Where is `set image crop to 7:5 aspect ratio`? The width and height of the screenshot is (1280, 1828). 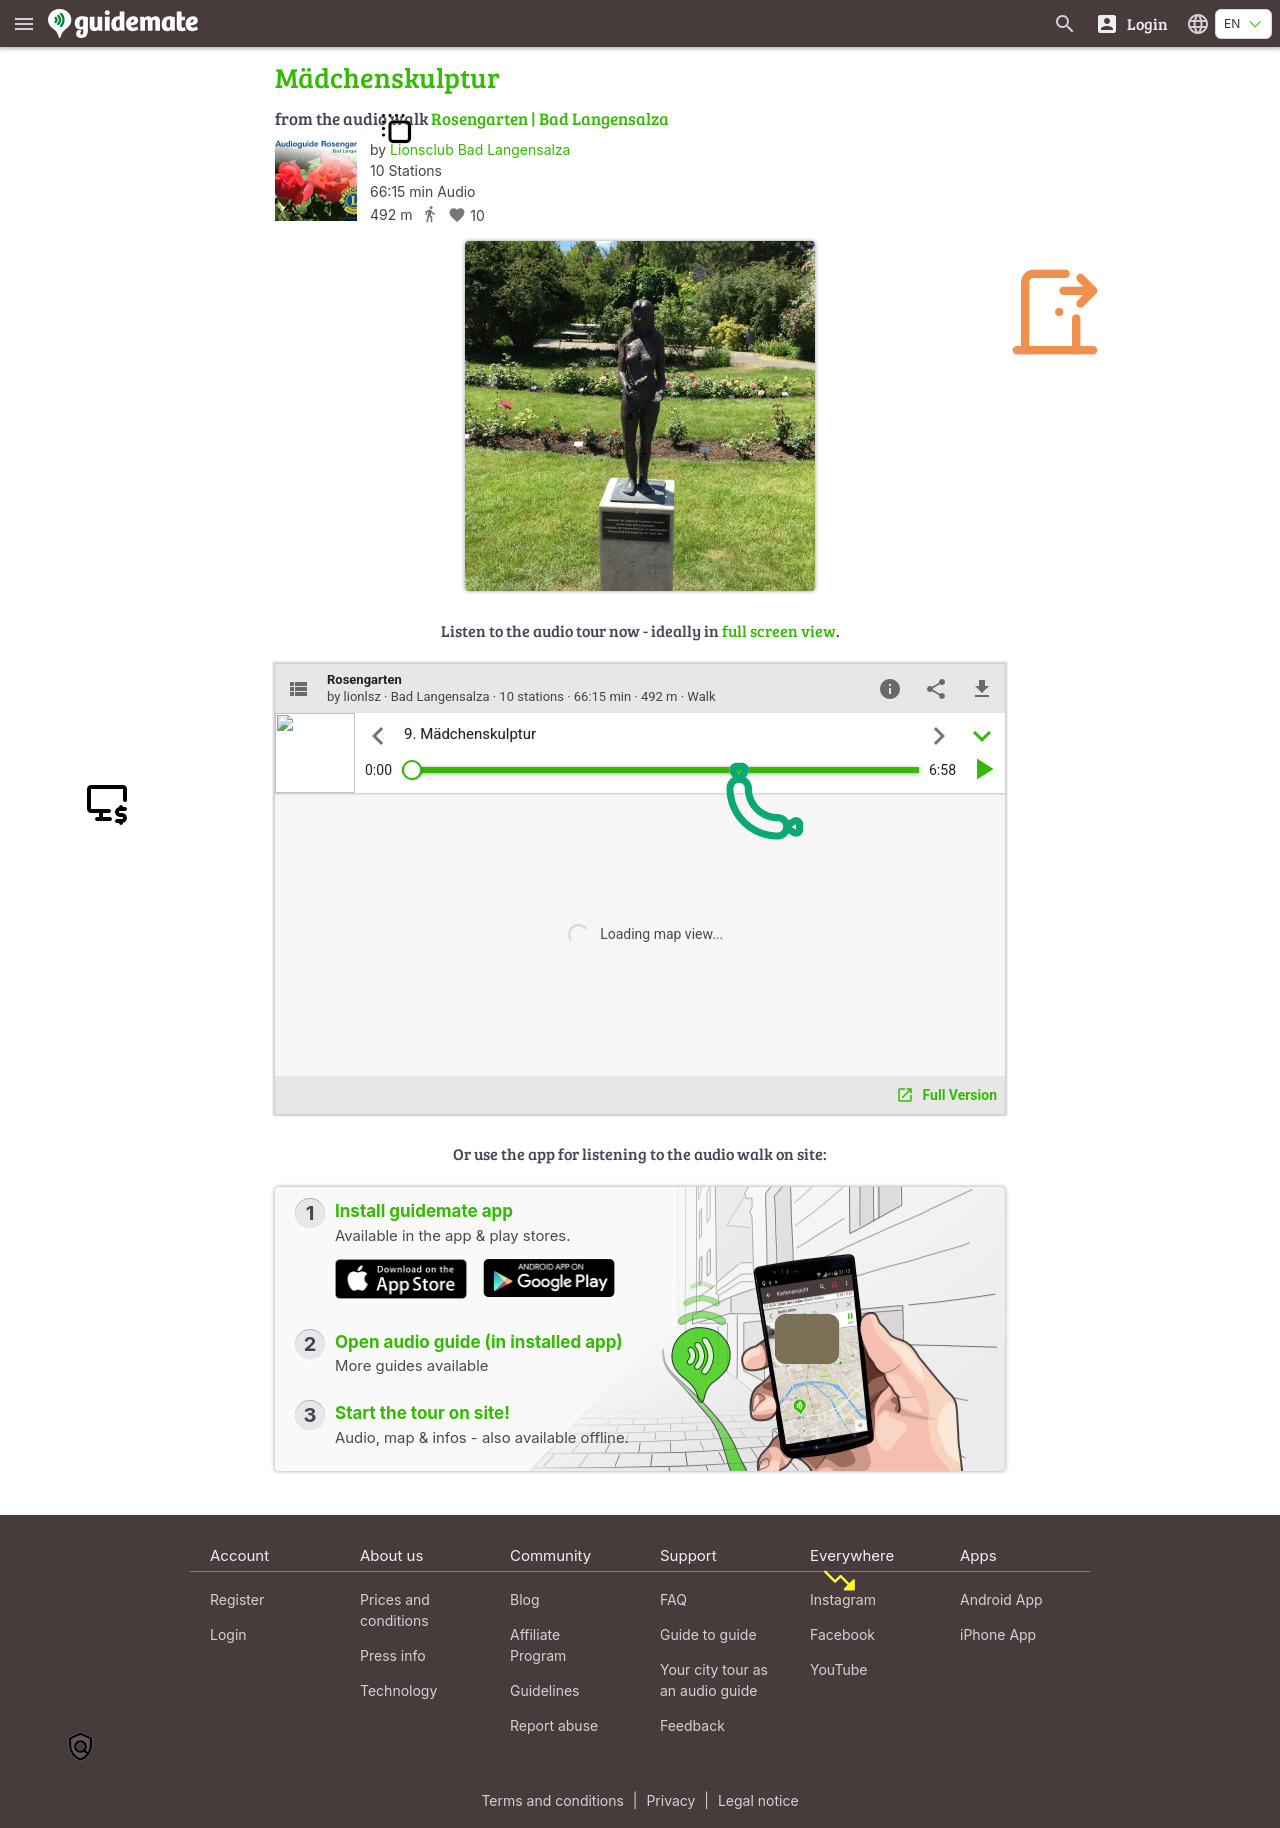 set image crop to 7:5 aspect ratio is located at coordinates (807, 1339).